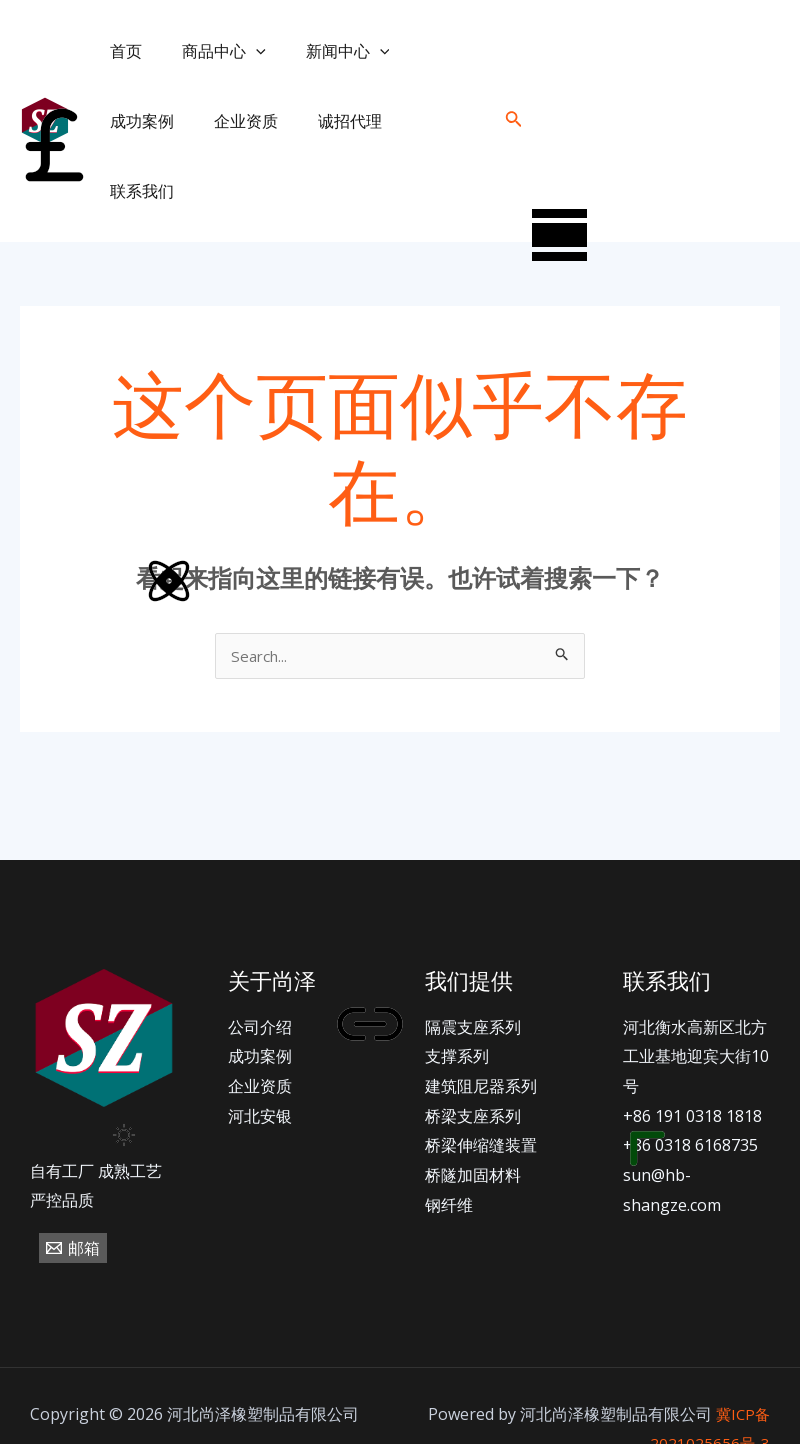 Image resolution: width=800 pixels, height=1444 pixels. Describe the element at coordinates (561, 235) in the screenshot. I see `switch to day view in calendar` at that location.